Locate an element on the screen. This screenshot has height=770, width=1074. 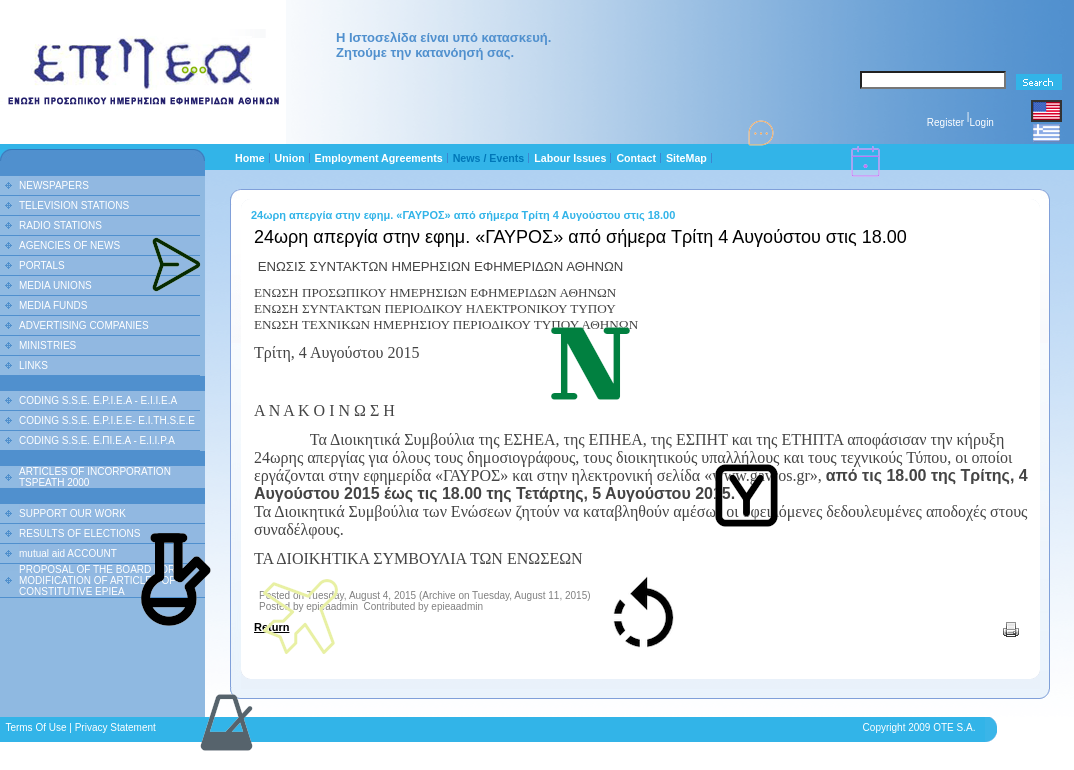
indicates a calendar event or scheduled item is located at coordinates (865, 162).